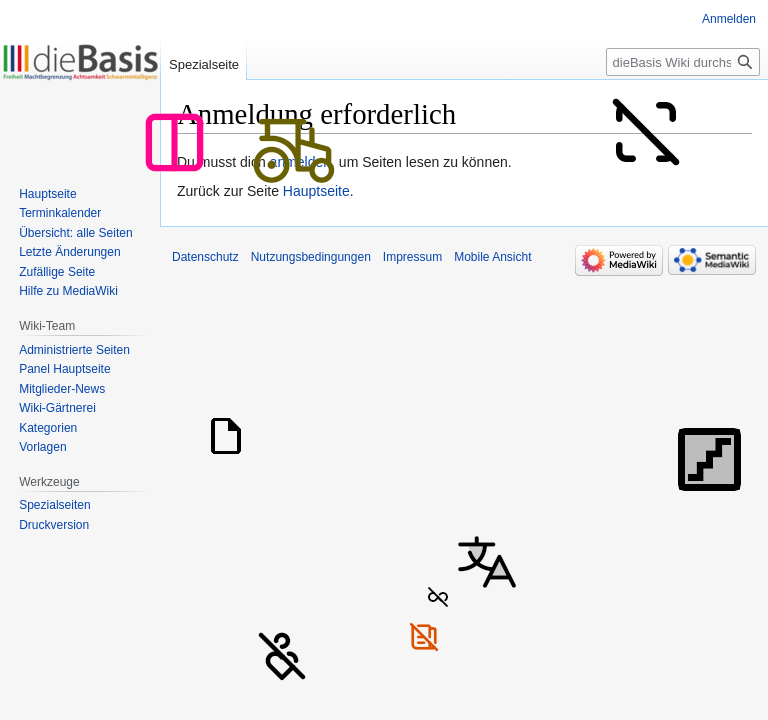 This screenshot has width=768, height=720. Describe the element at coordinates (709, 459) in the screenshot. I see `indicates stairs available at this location` at that location.